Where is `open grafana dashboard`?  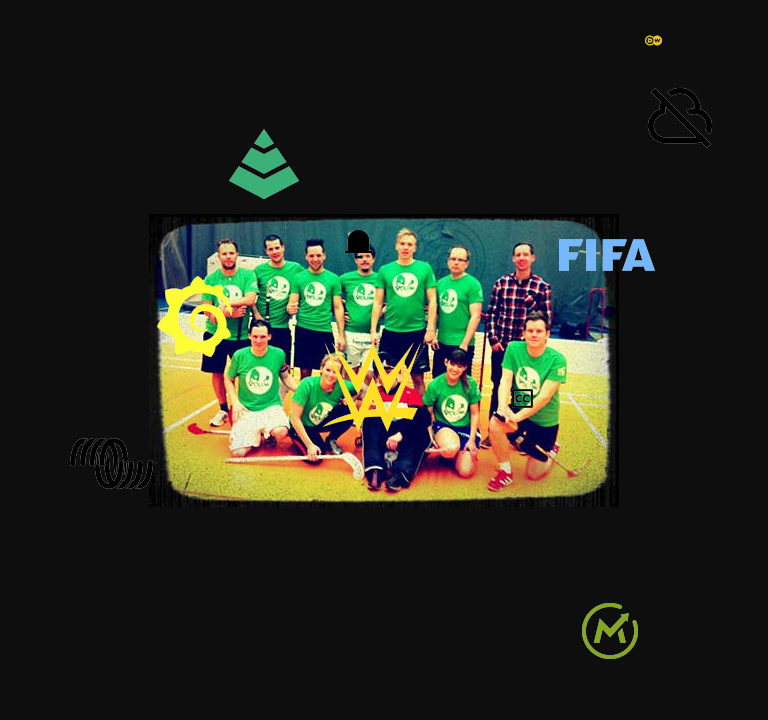 open grafana dashboard is located at coordinates (194, 316).